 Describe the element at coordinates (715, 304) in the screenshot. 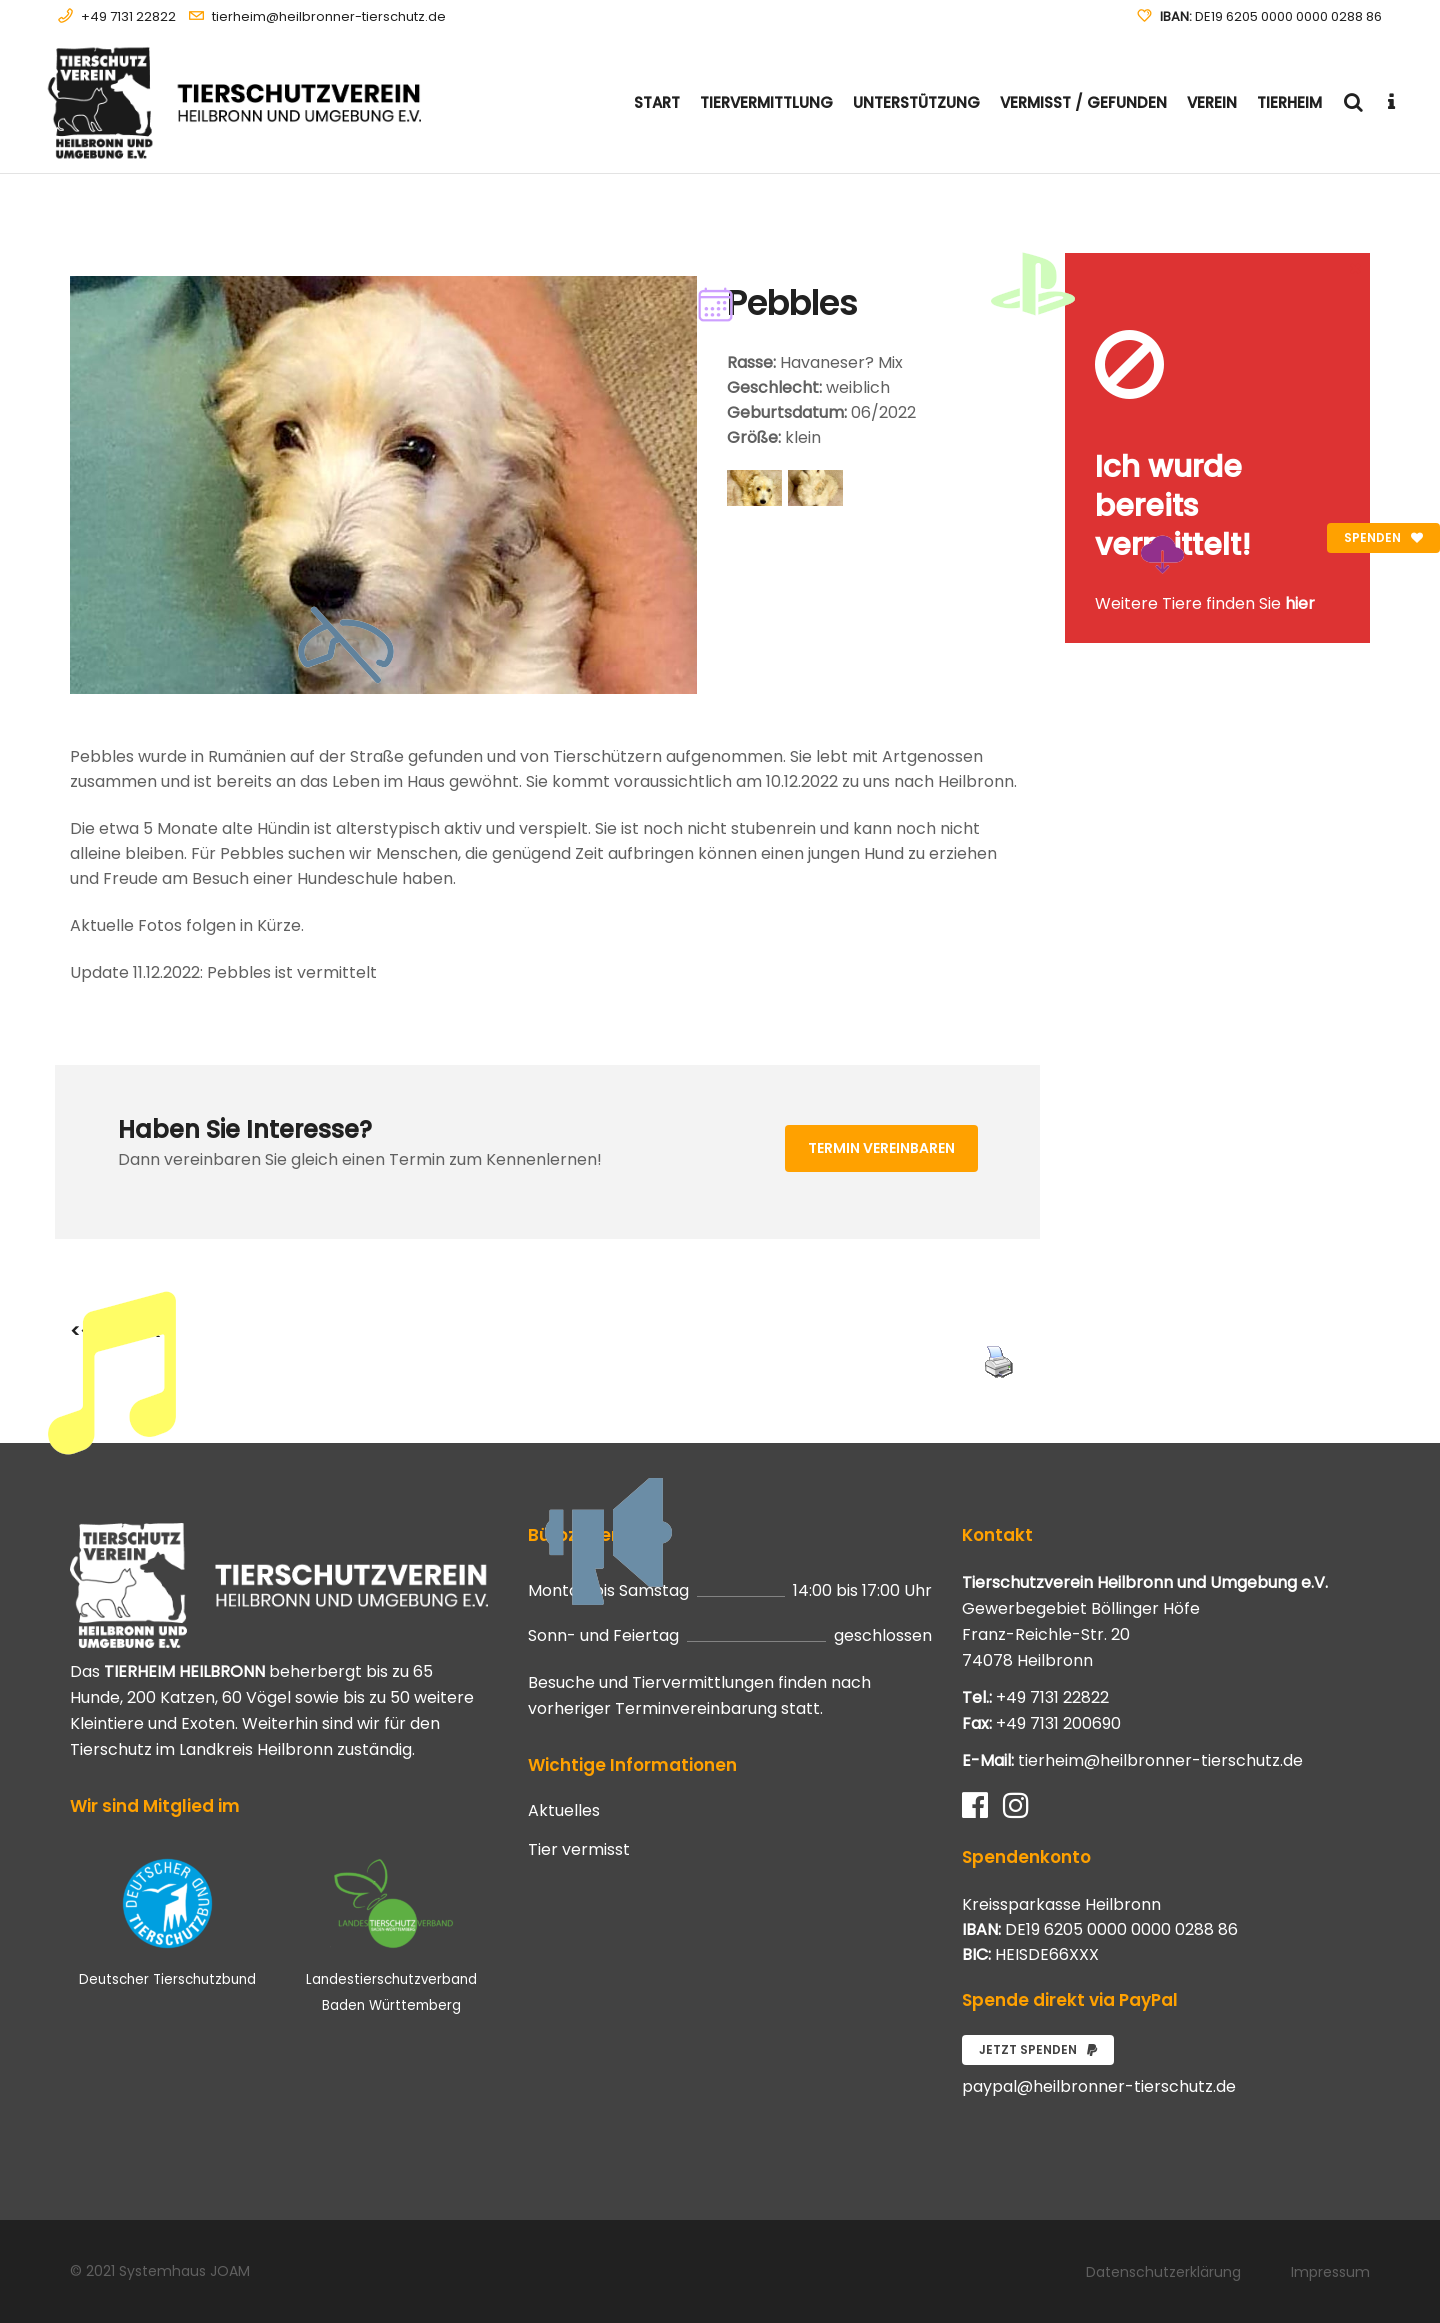

I see `view or open the calendar` at that location.